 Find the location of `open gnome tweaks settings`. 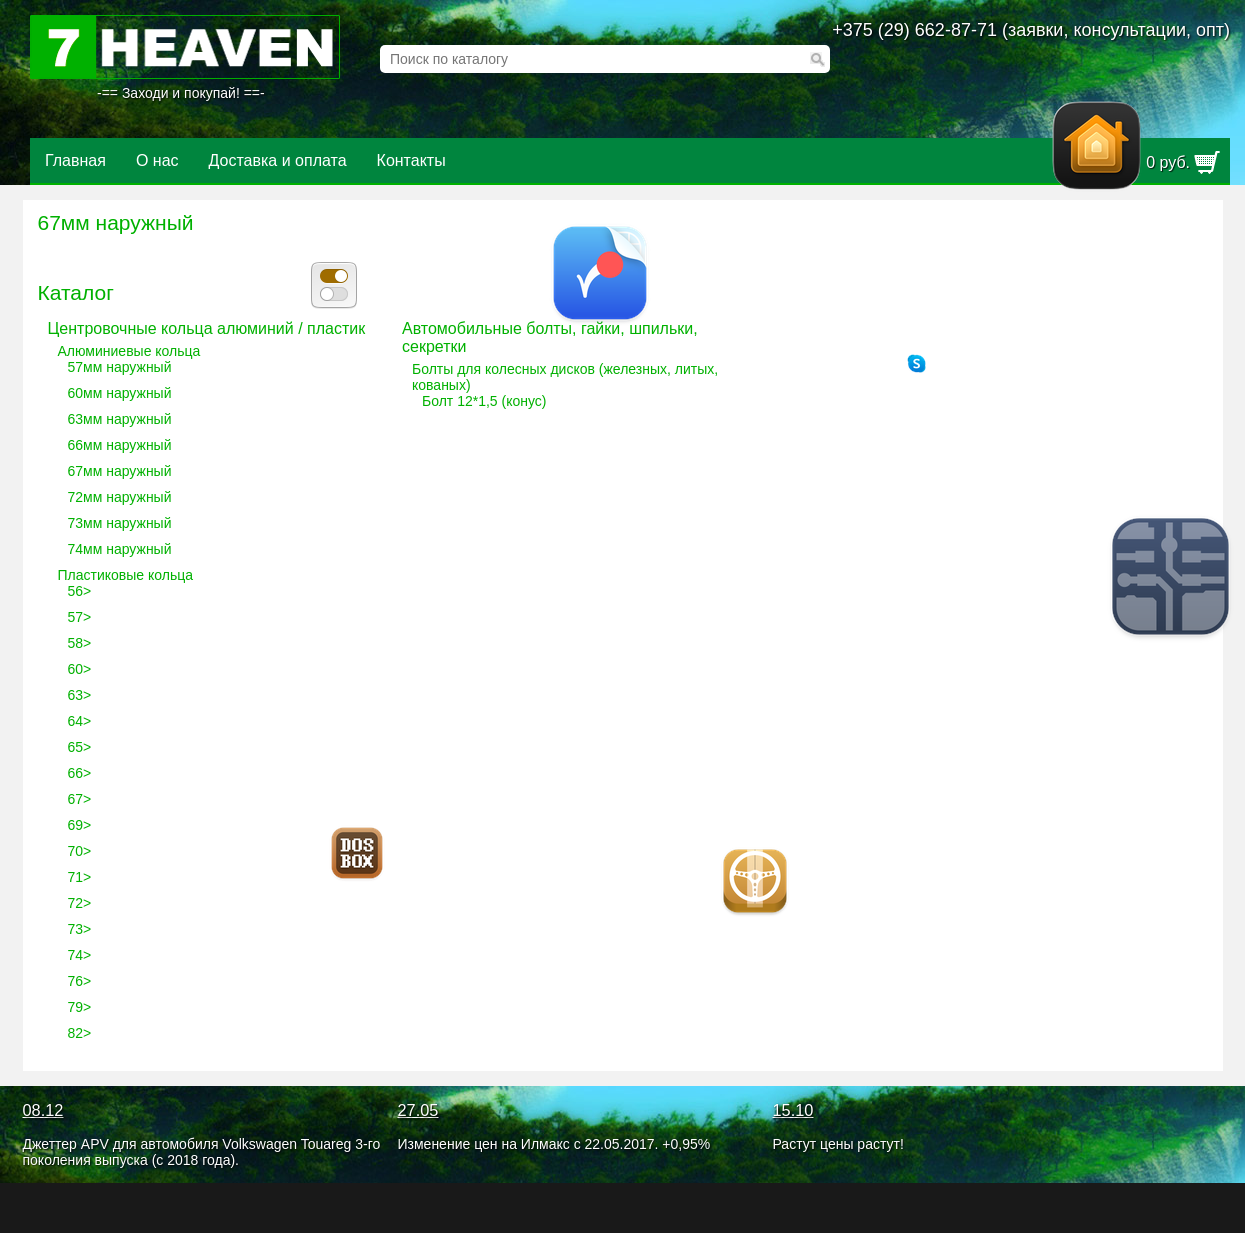

open gnome tweaks settings is located at coordinates (334, 285).